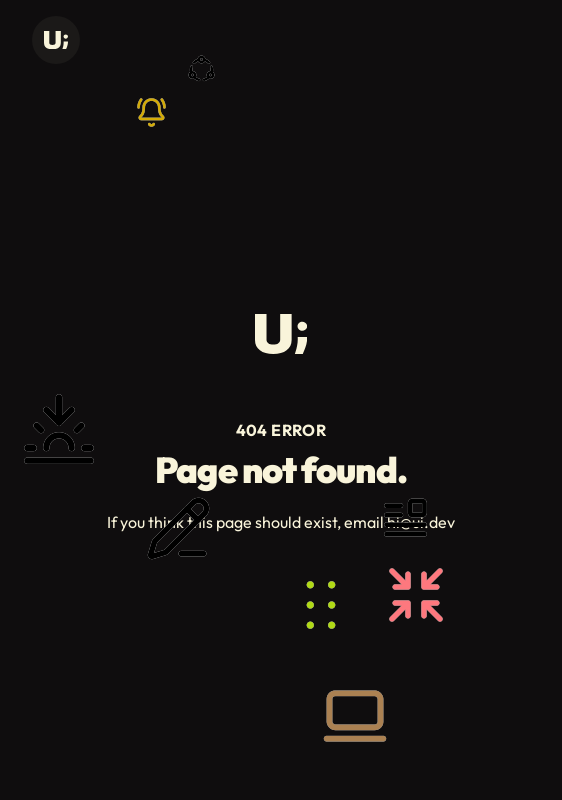  Describe the element at coordinates (321, 605) in the screenshot. I see `drag to reorder items` at that location.